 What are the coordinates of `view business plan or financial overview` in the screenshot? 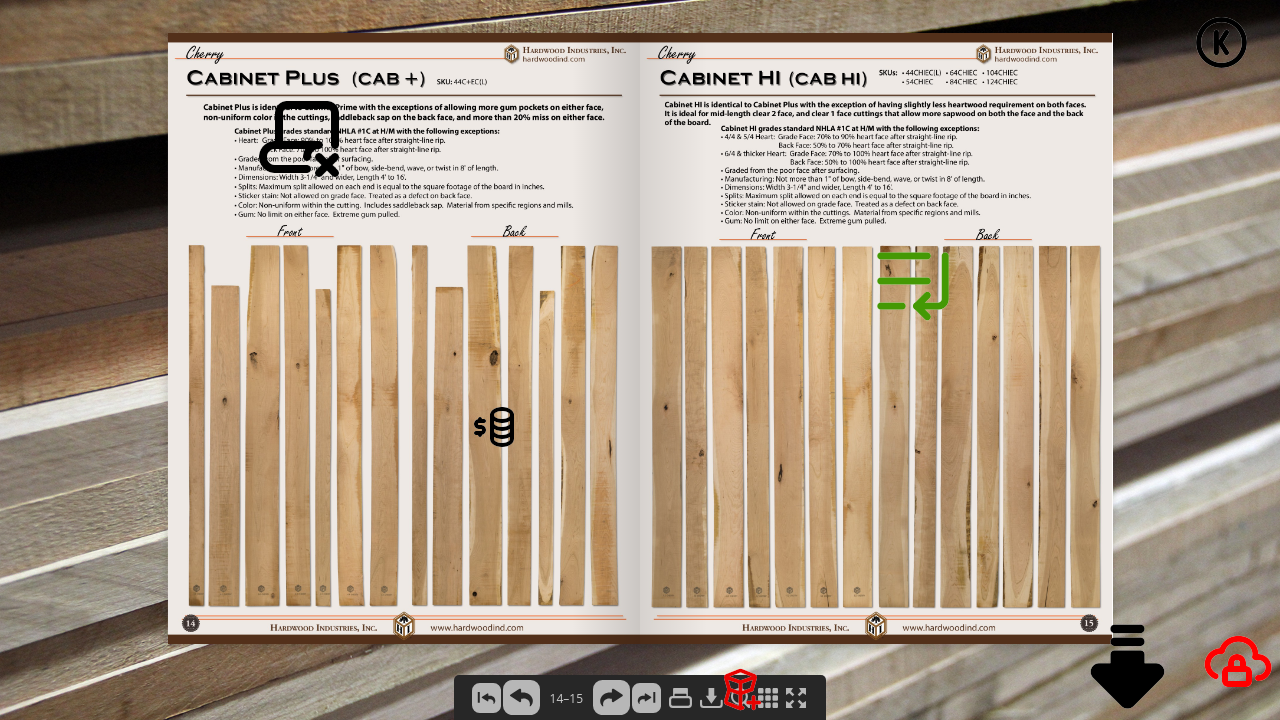 It's located at (494, 427).